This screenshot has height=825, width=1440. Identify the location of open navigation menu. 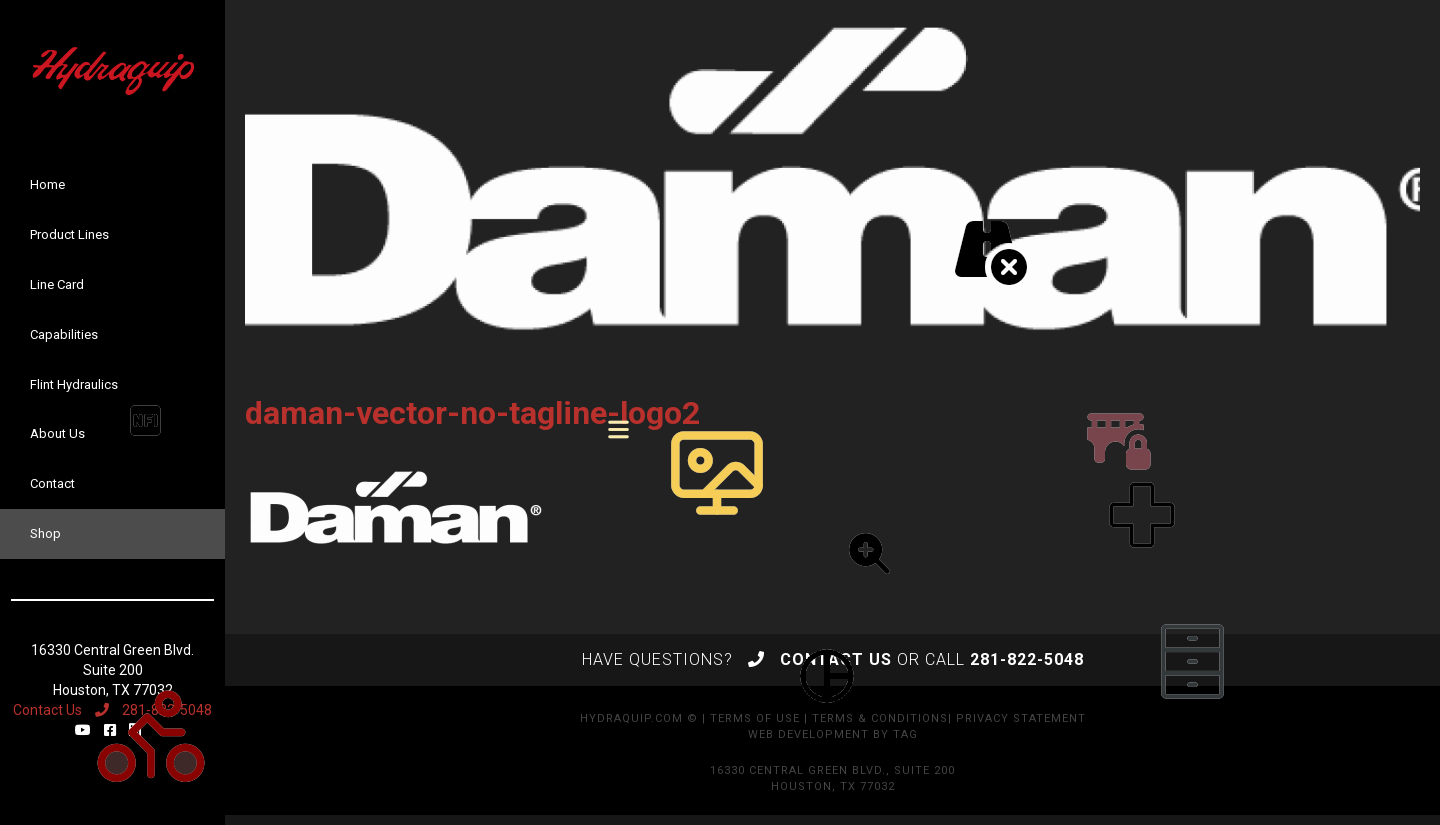
(618, 429).